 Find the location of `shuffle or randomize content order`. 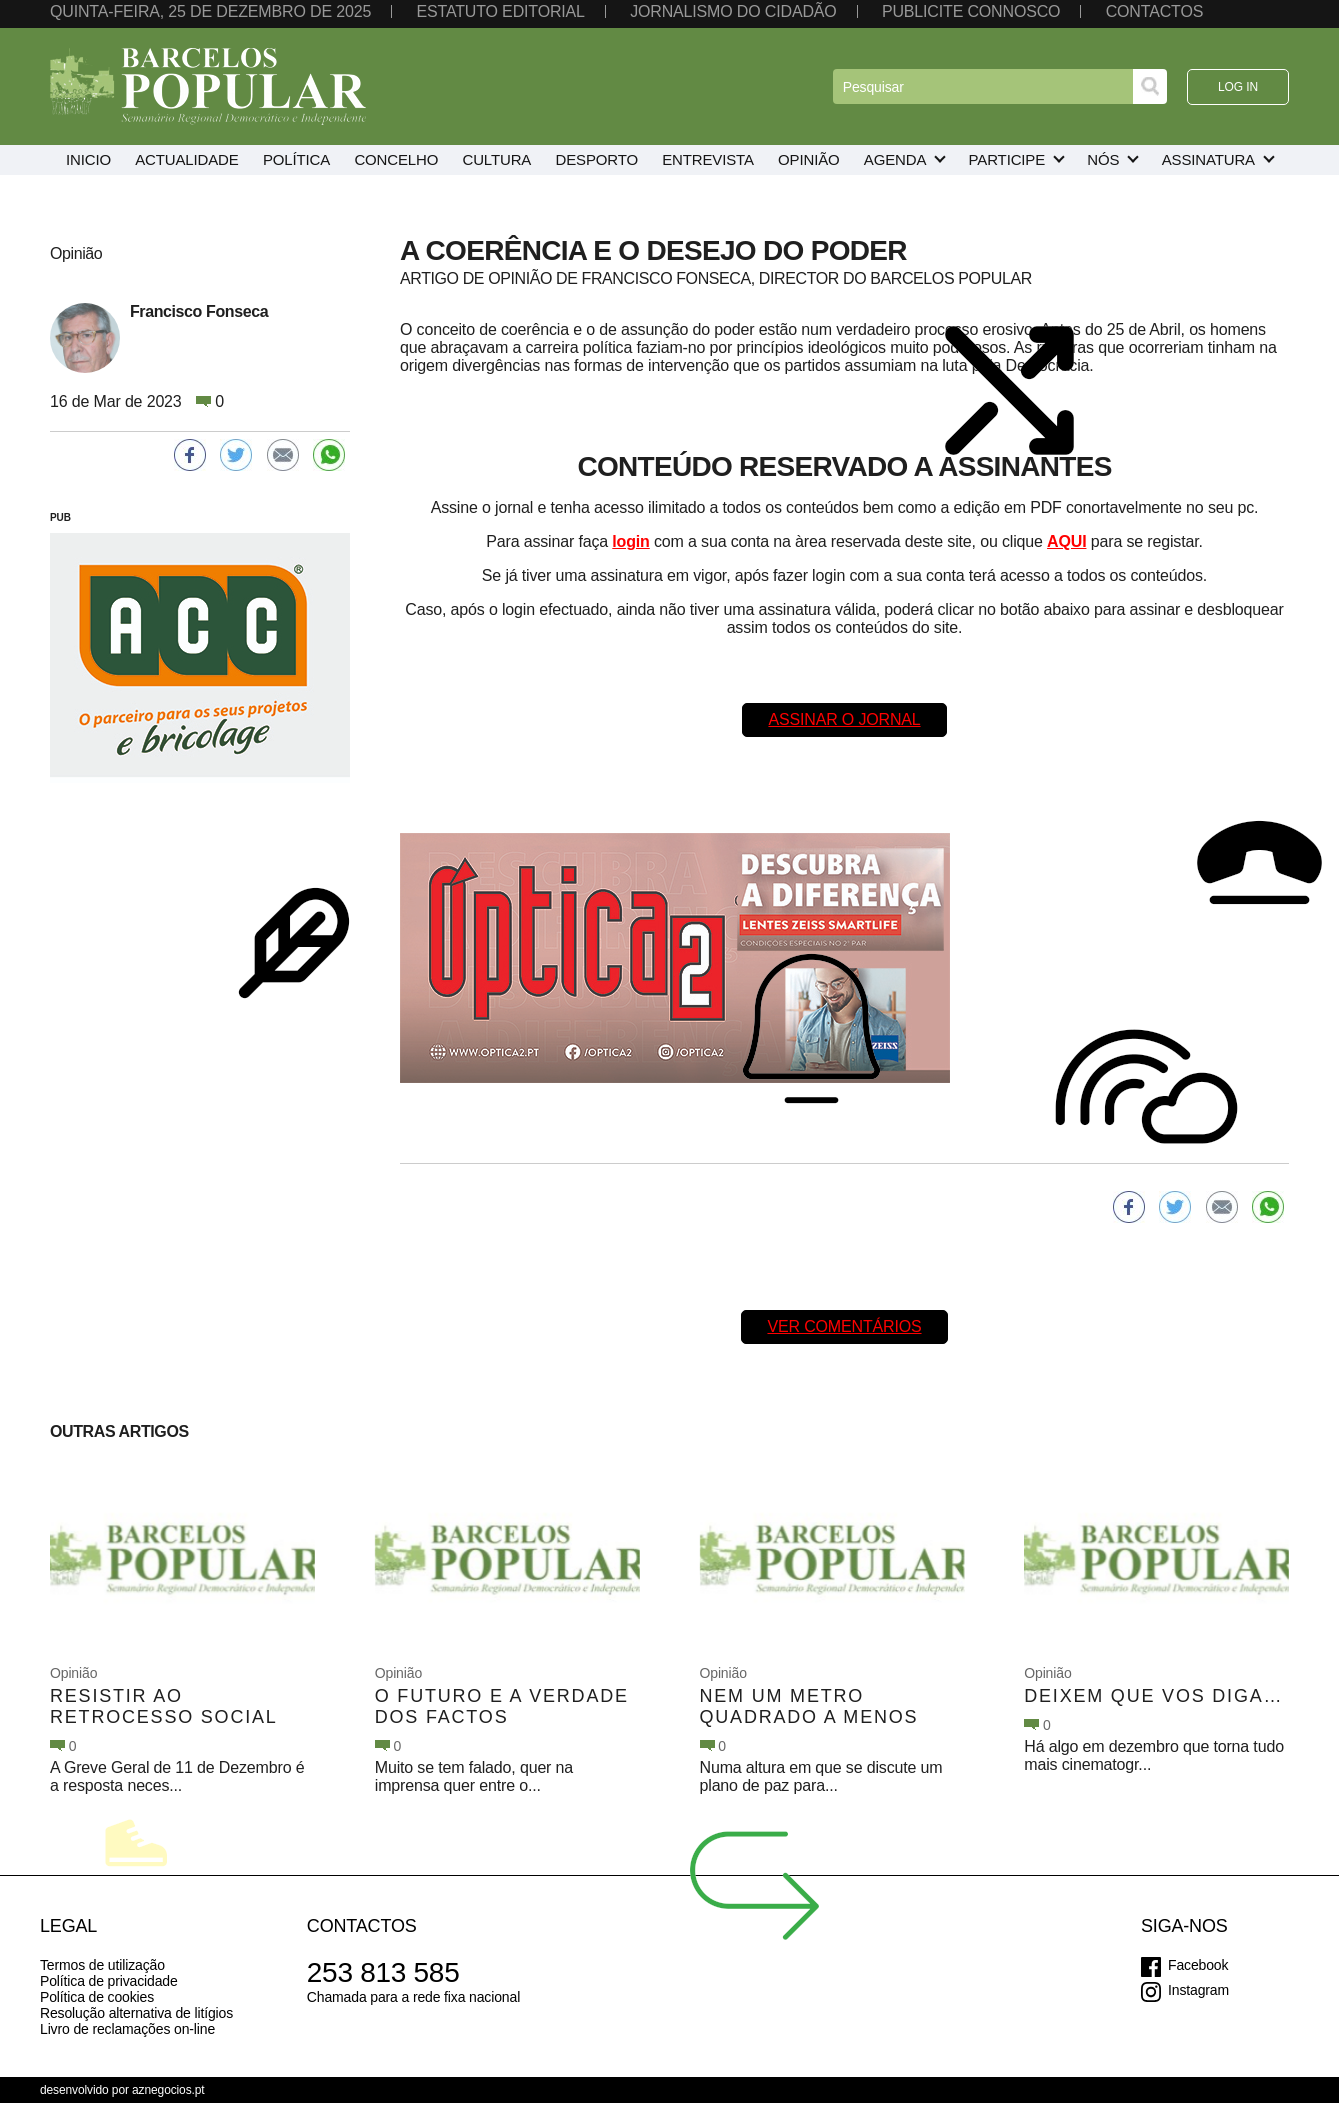

shuffle or randomize content order is located at coordinates (1009, 390).